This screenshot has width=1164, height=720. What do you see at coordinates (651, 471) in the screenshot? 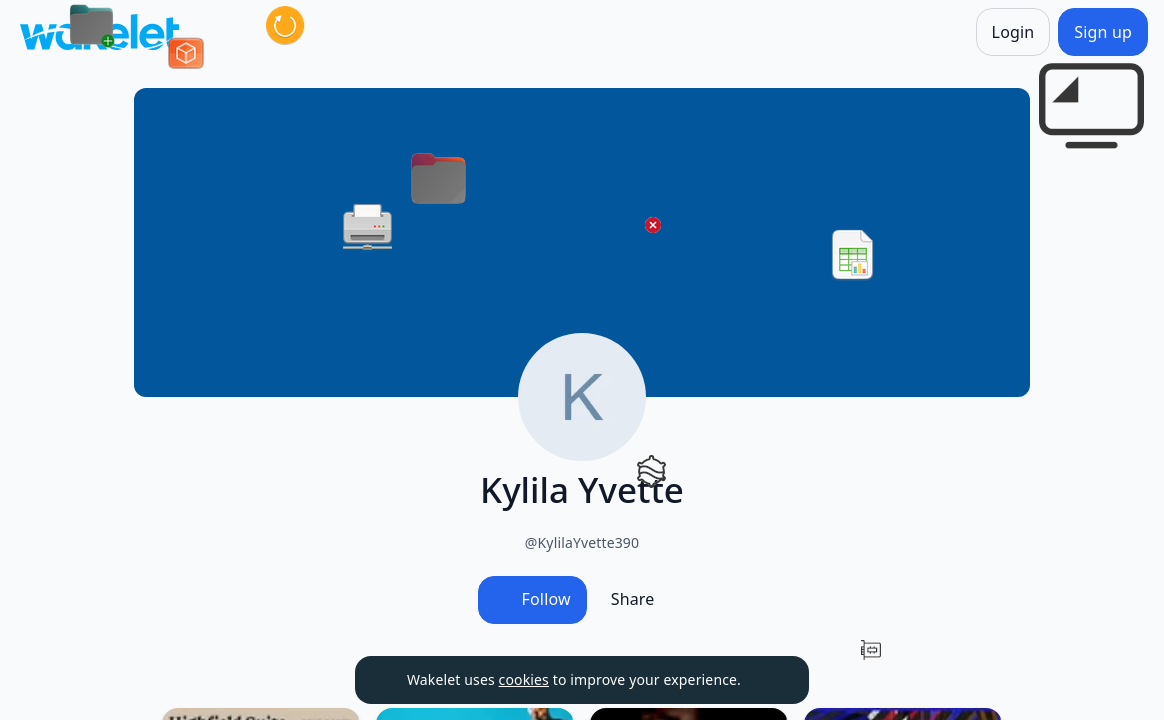
I see `launch minesweeper game` at bounding box center [651, 471].